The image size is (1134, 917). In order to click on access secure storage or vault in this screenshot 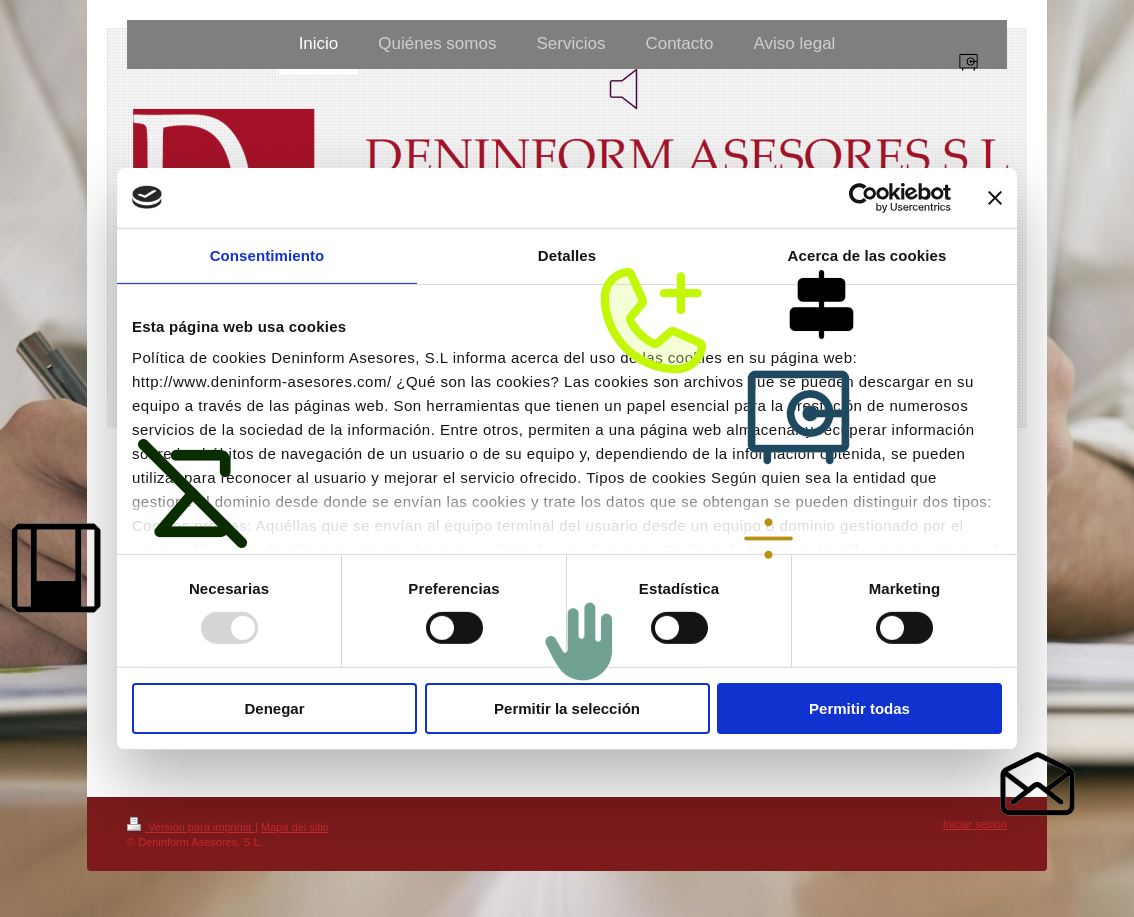, I will do `click(798, 413)`.